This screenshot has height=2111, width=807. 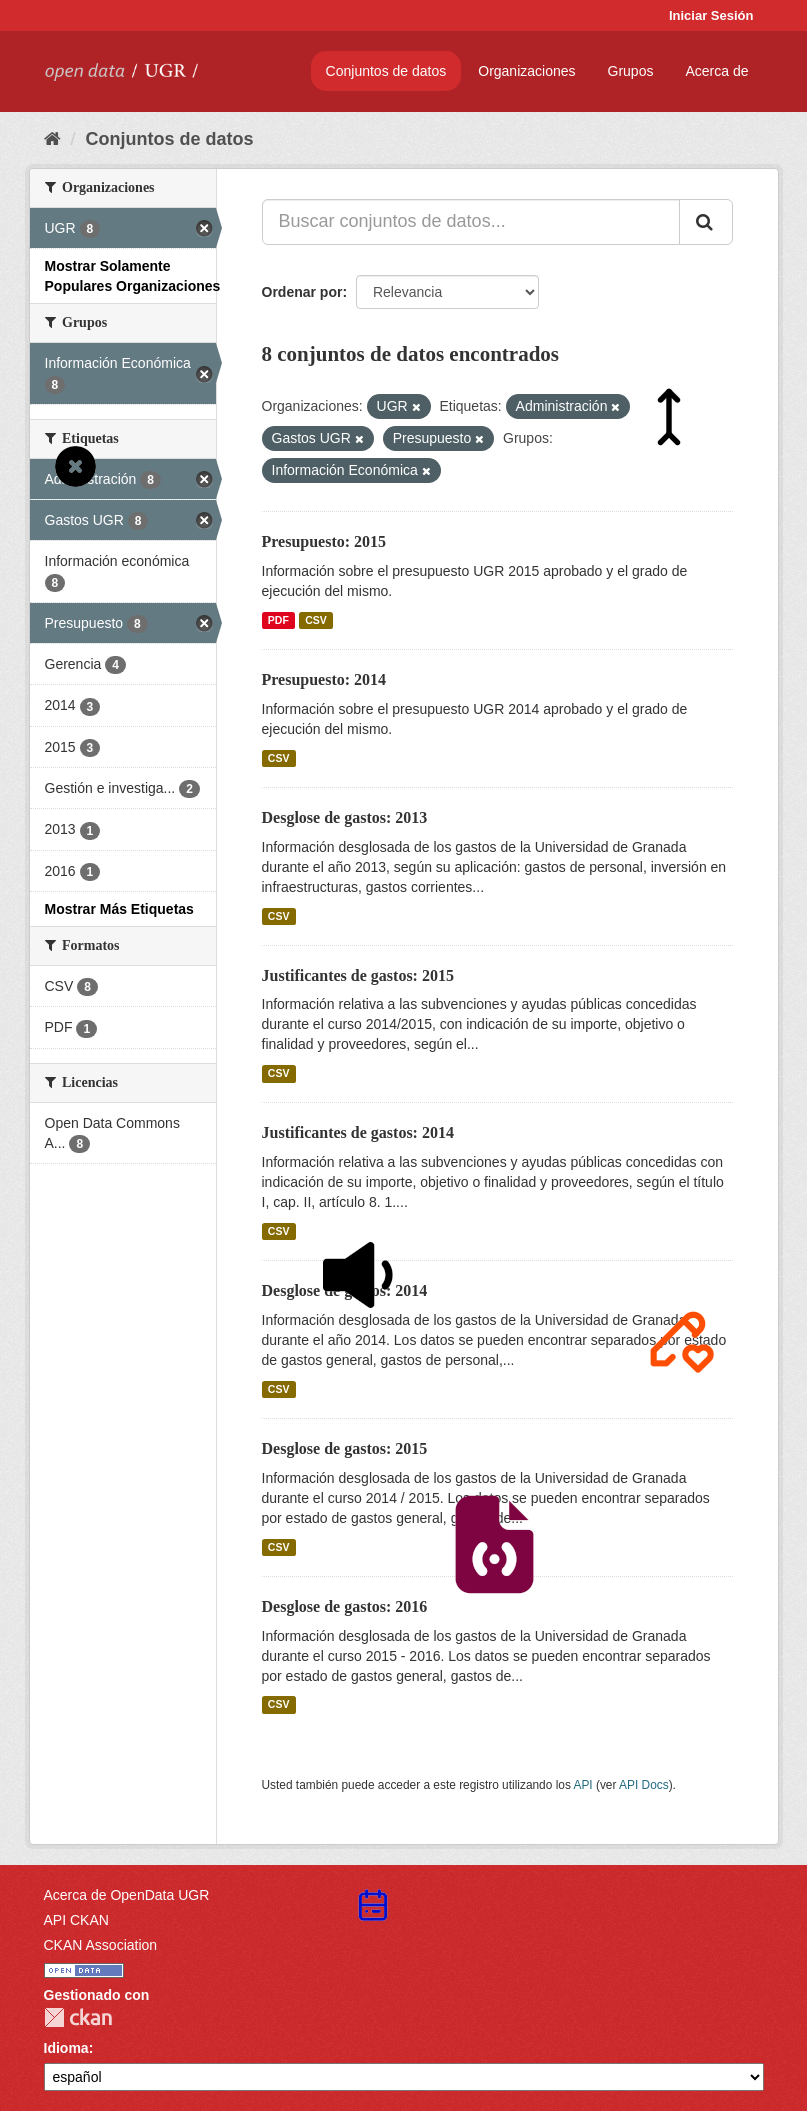 What do you see at coordinates (494, 1544) in the screenshot?
I see `access audio or media file` at bounding box center [494, 1544].